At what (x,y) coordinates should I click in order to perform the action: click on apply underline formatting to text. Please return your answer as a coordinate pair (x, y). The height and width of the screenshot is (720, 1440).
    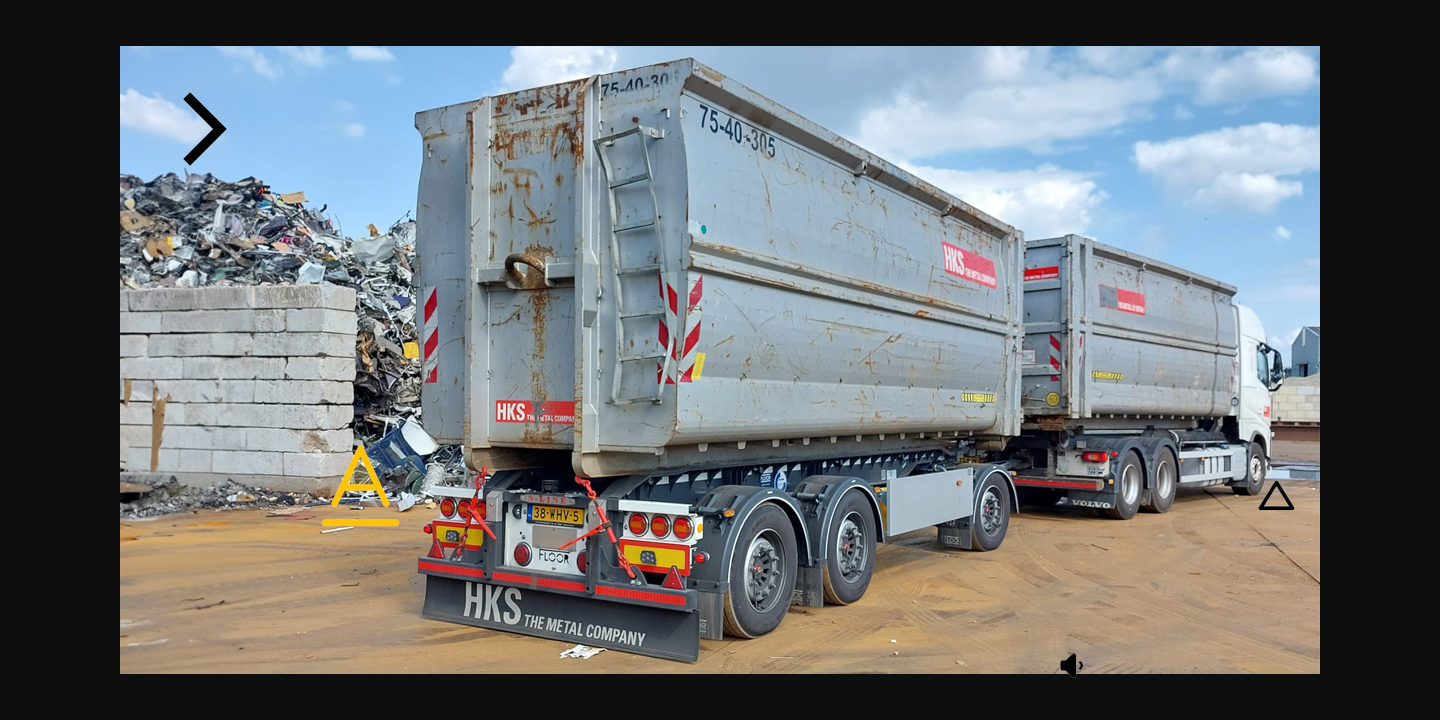
    Looking at the image, I should click on (360, 487).